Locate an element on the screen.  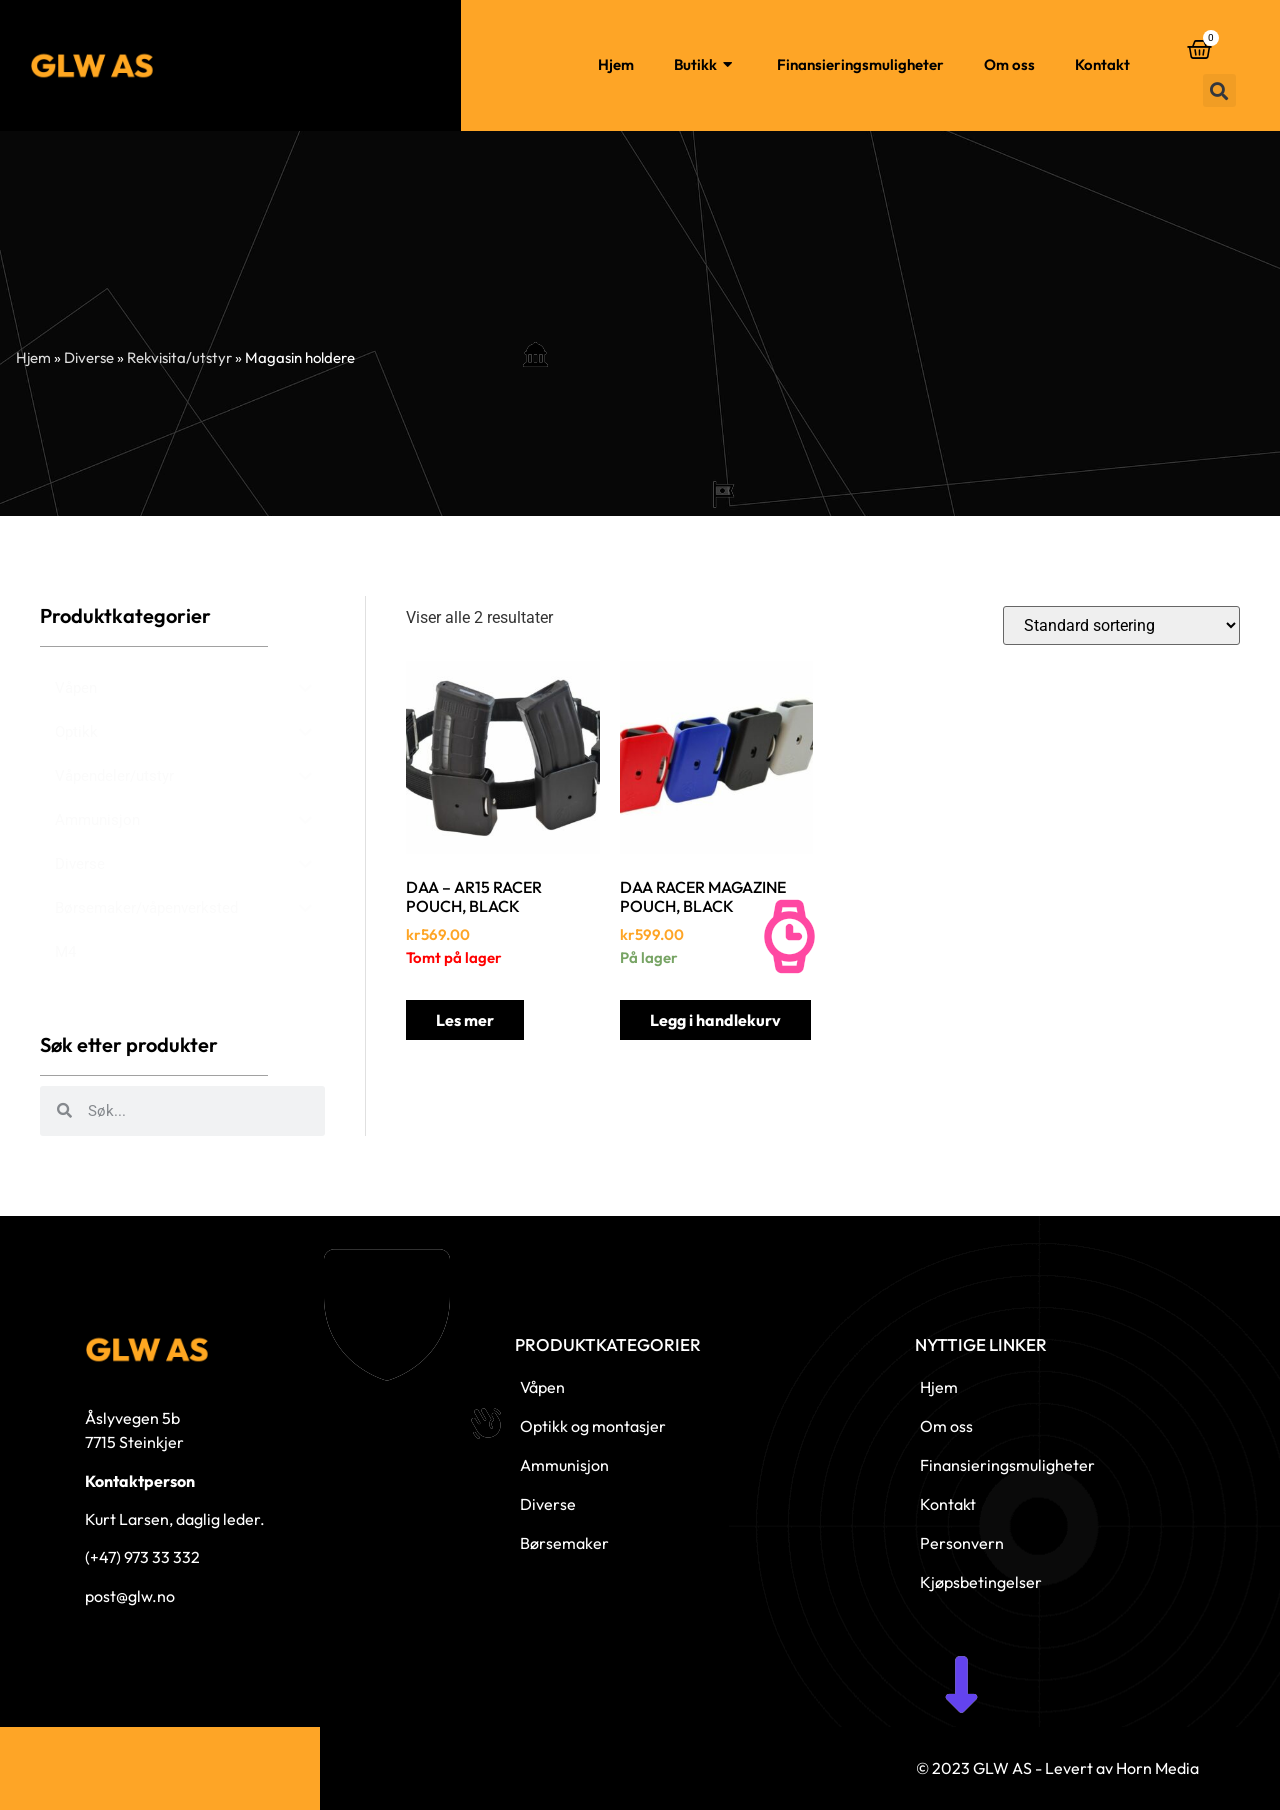
view government or civic services is located at coordinates (535, 354).